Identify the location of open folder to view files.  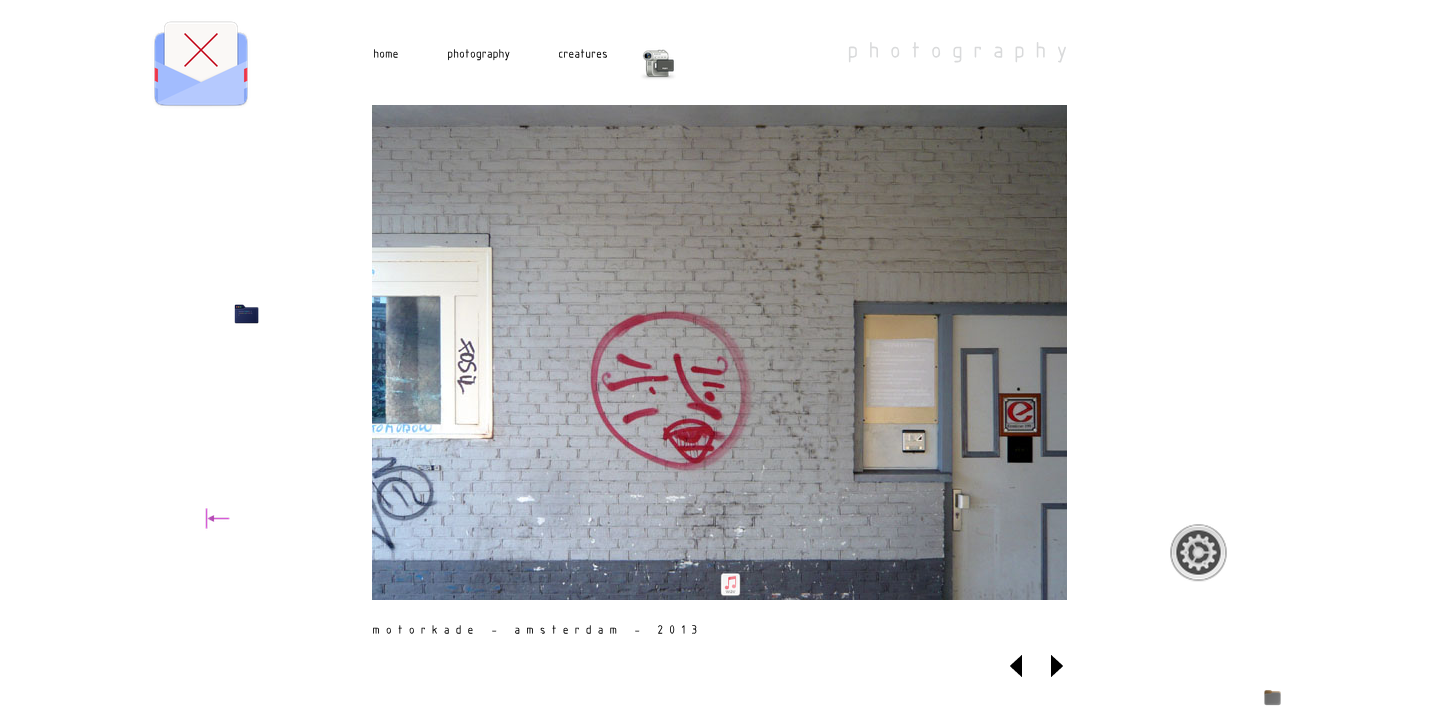
(1272, 697).